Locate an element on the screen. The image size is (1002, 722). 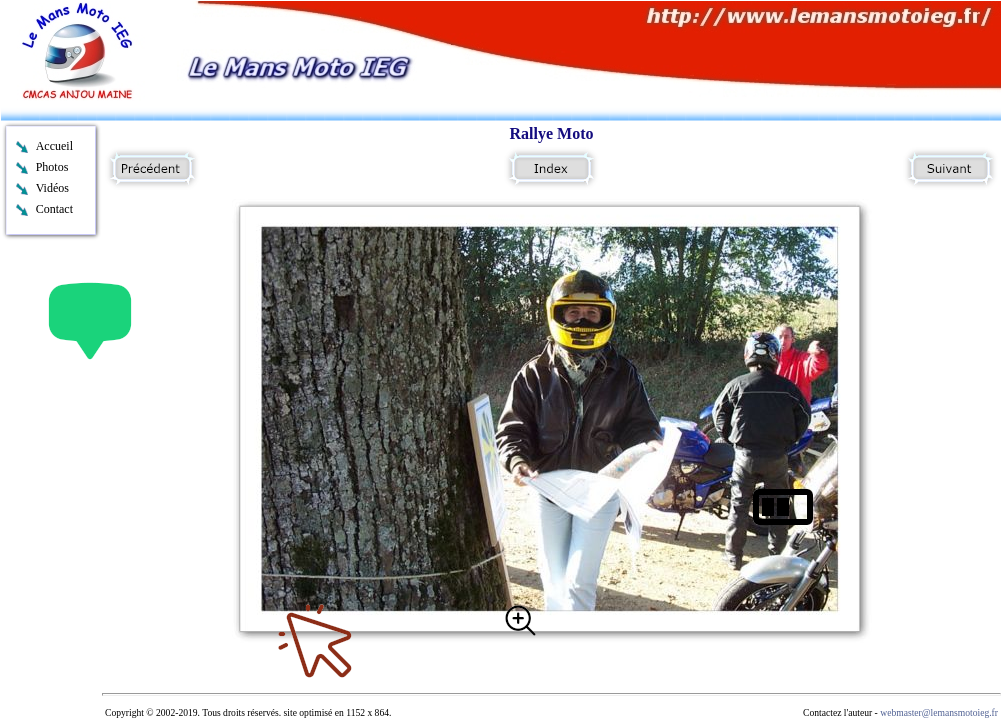
click or tap to interact is located at coordinates (319, 645).